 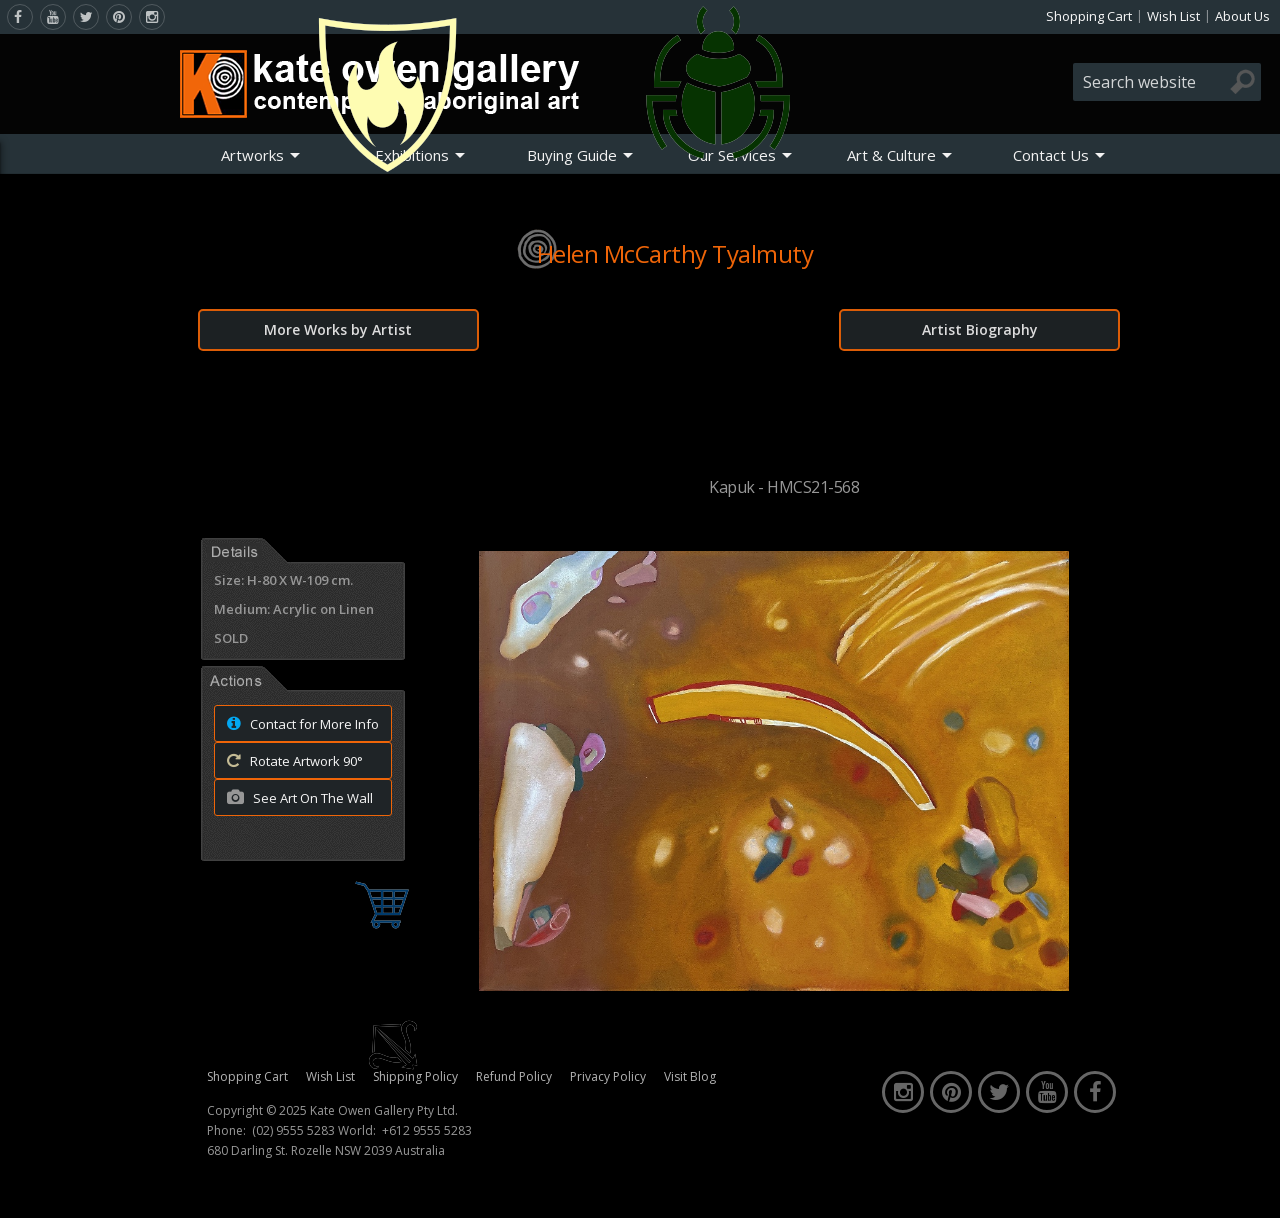 I want to click on collect a rare treasure or artifact, so click(x=717, y=83).